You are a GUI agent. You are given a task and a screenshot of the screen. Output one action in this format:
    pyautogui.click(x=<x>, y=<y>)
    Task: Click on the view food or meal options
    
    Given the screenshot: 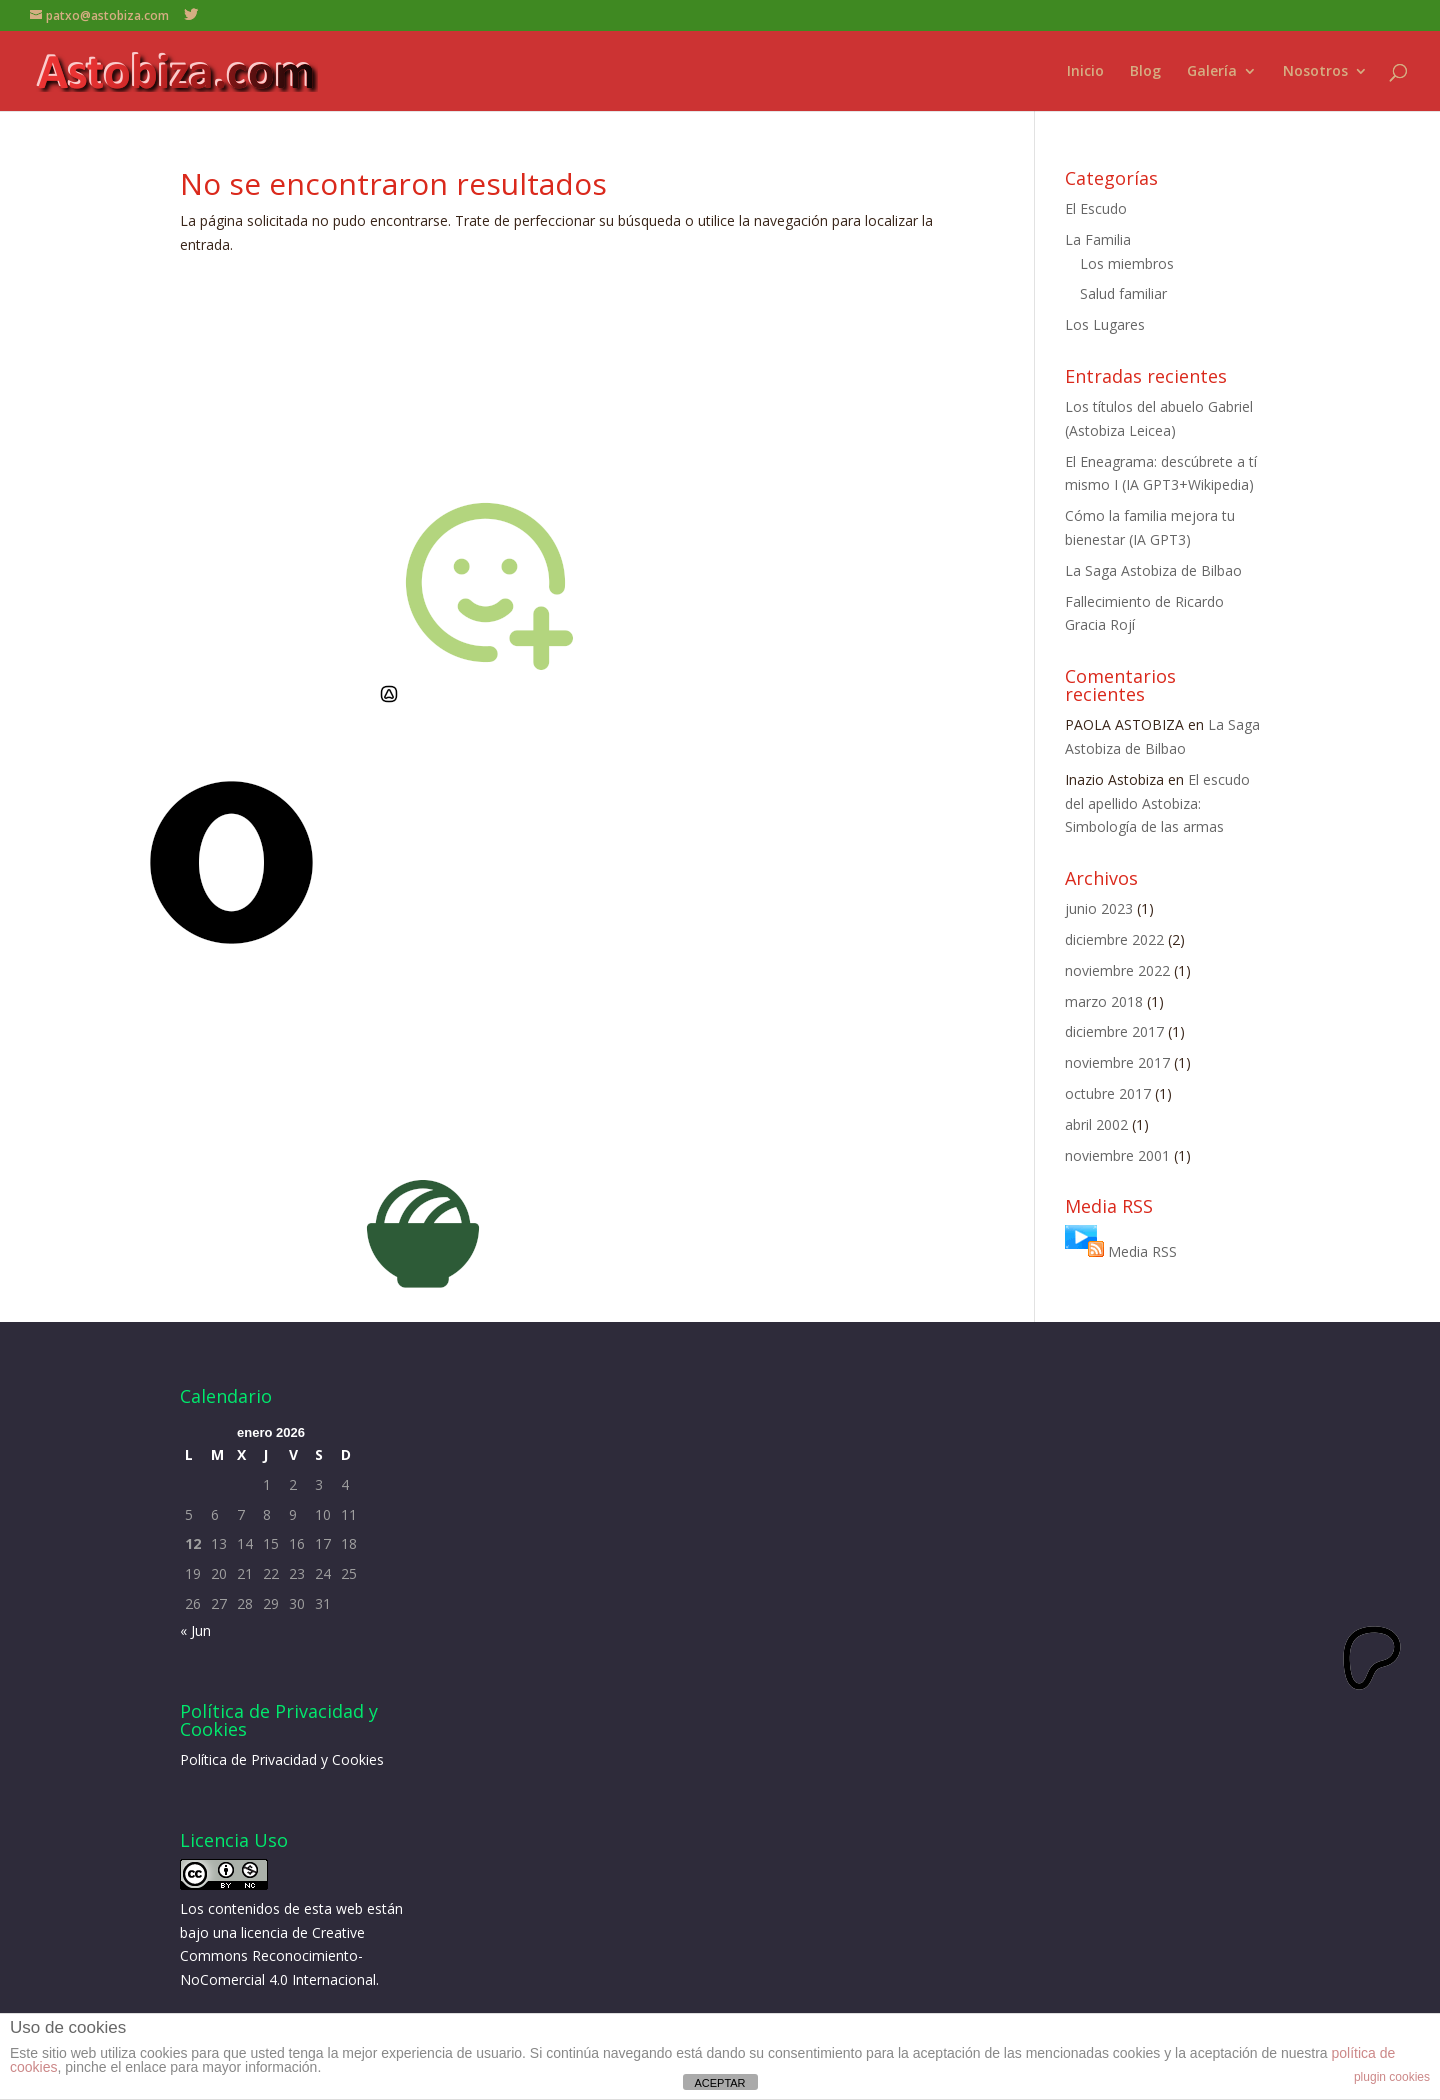 What is the action you would take?
    pyautogui.click(x=423, y=1236)
    